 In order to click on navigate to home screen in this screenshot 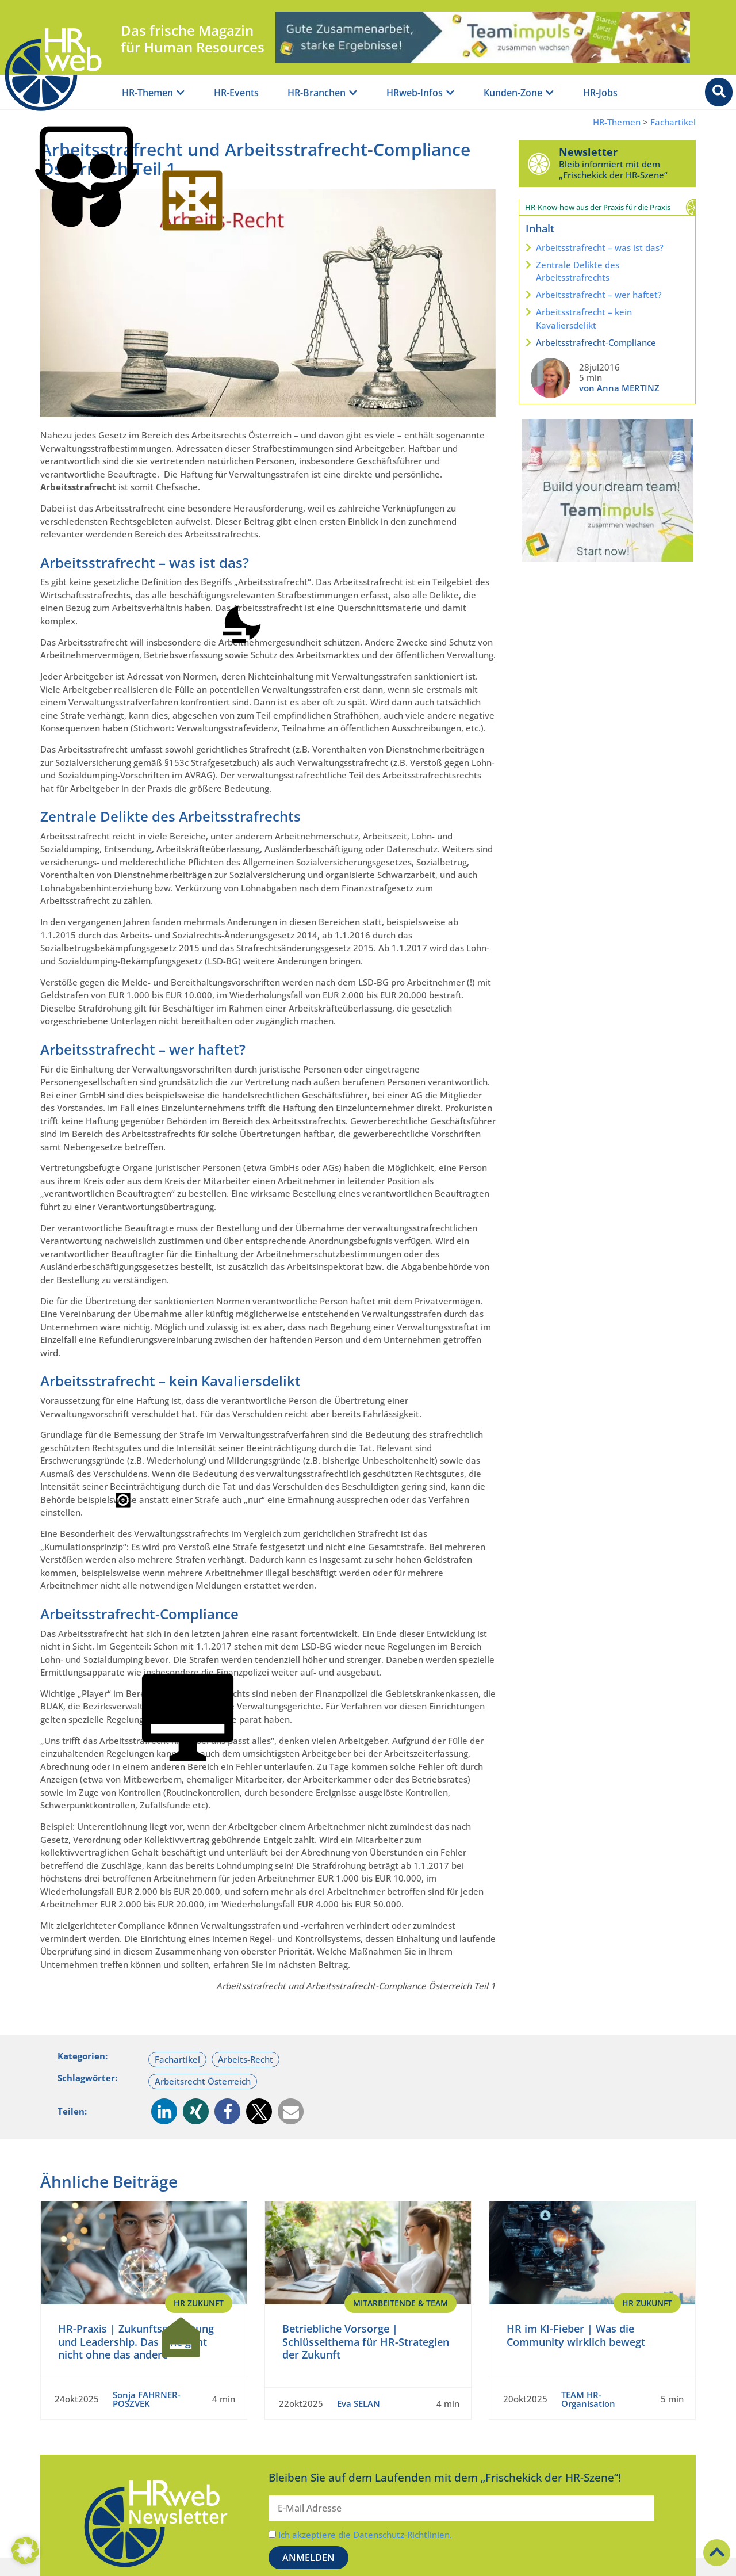, I will do `click(181, 2338)`.